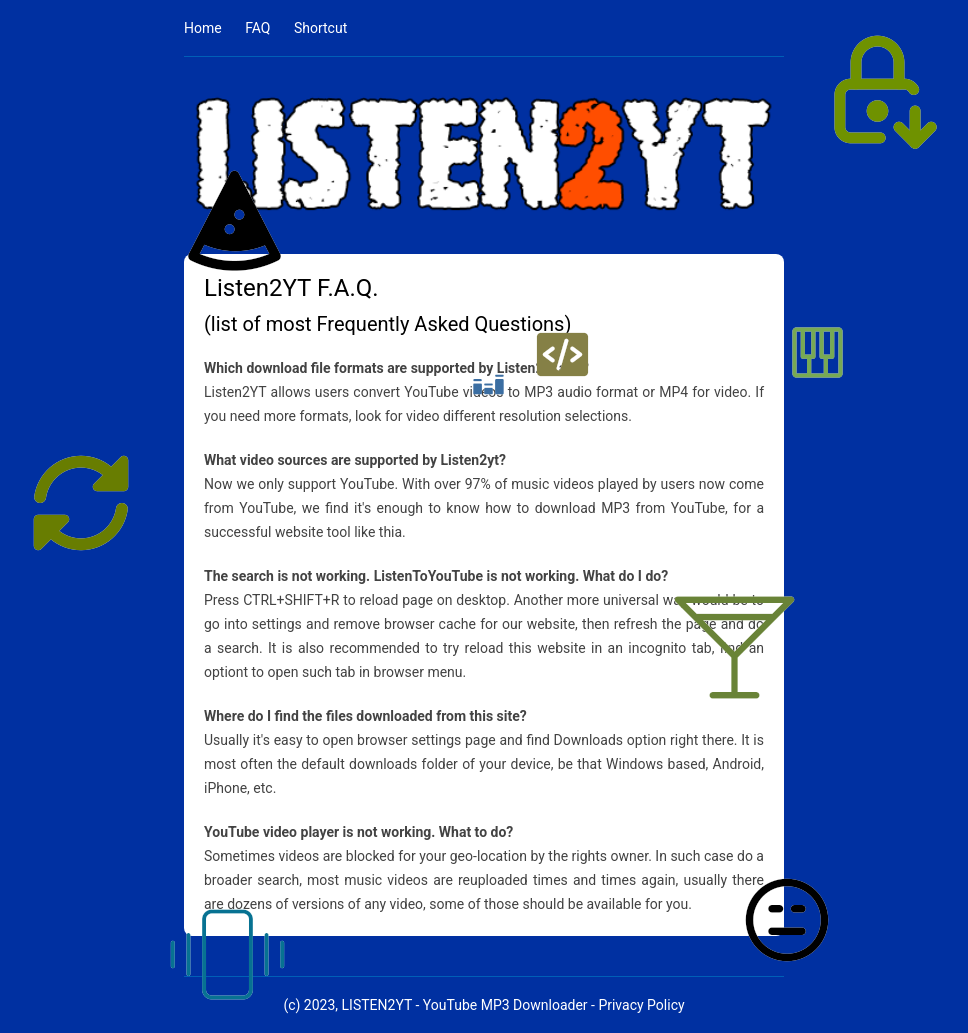  I want to click on download secure or encrypted content, so click(877, 89).